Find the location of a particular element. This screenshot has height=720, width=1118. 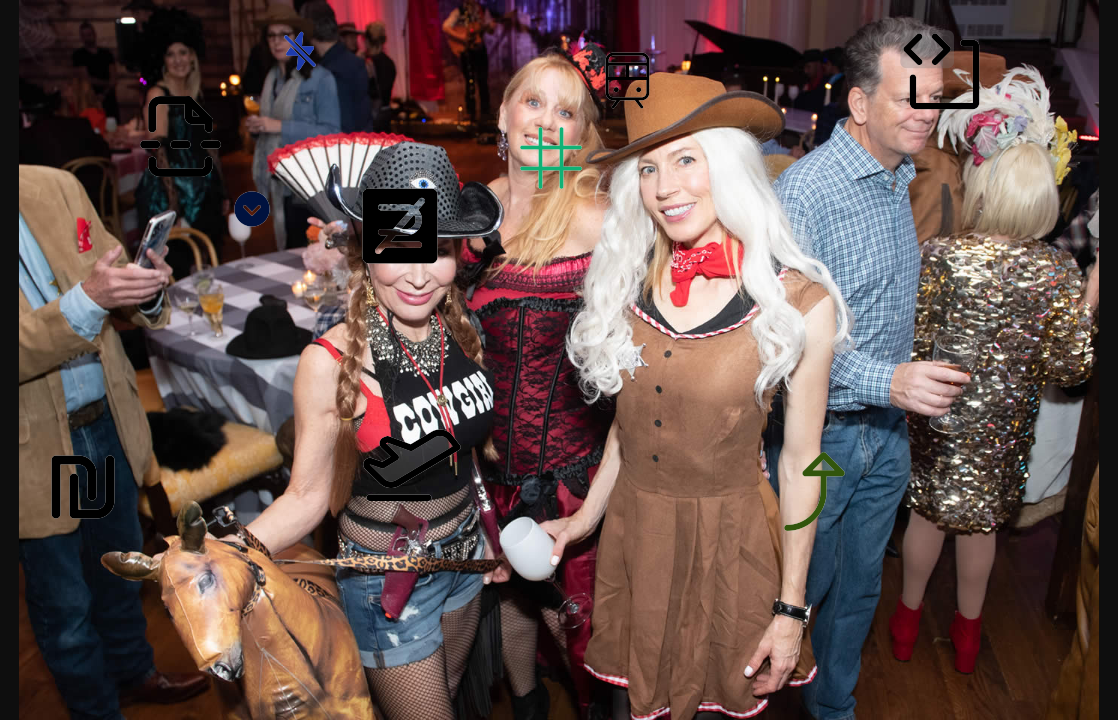

disable camera flash is located at coordinates (300, 51).